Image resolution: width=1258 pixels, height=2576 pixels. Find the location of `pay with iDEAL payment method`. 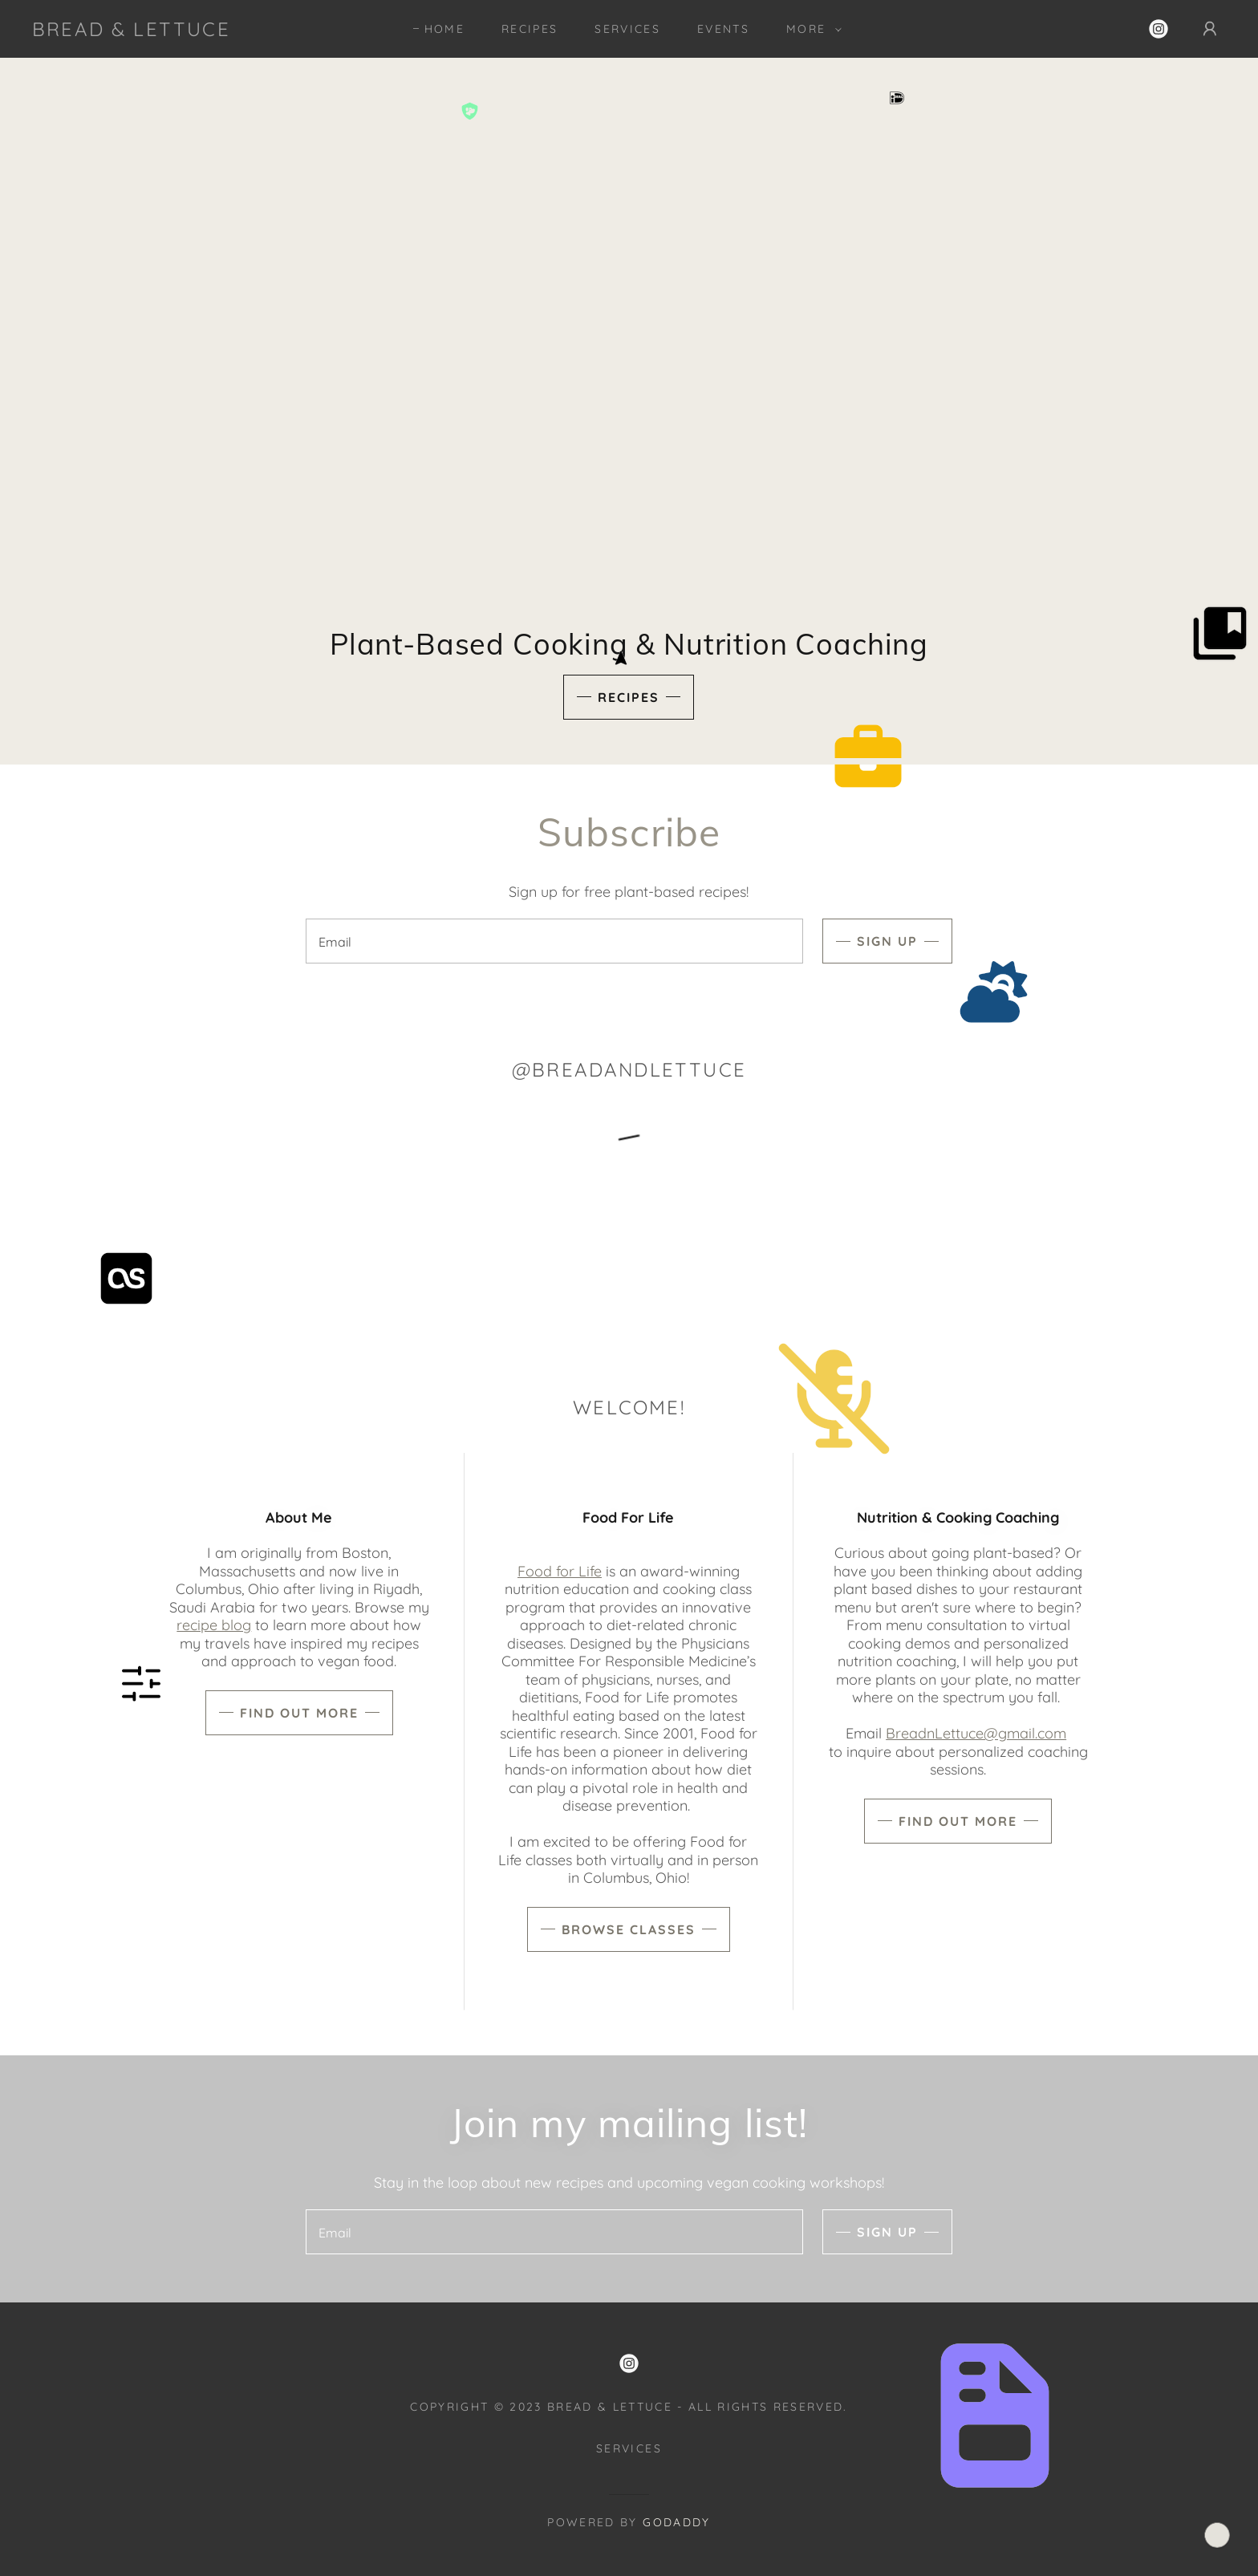

pay with iDEAL payment method is located at coordinates (897, 98).